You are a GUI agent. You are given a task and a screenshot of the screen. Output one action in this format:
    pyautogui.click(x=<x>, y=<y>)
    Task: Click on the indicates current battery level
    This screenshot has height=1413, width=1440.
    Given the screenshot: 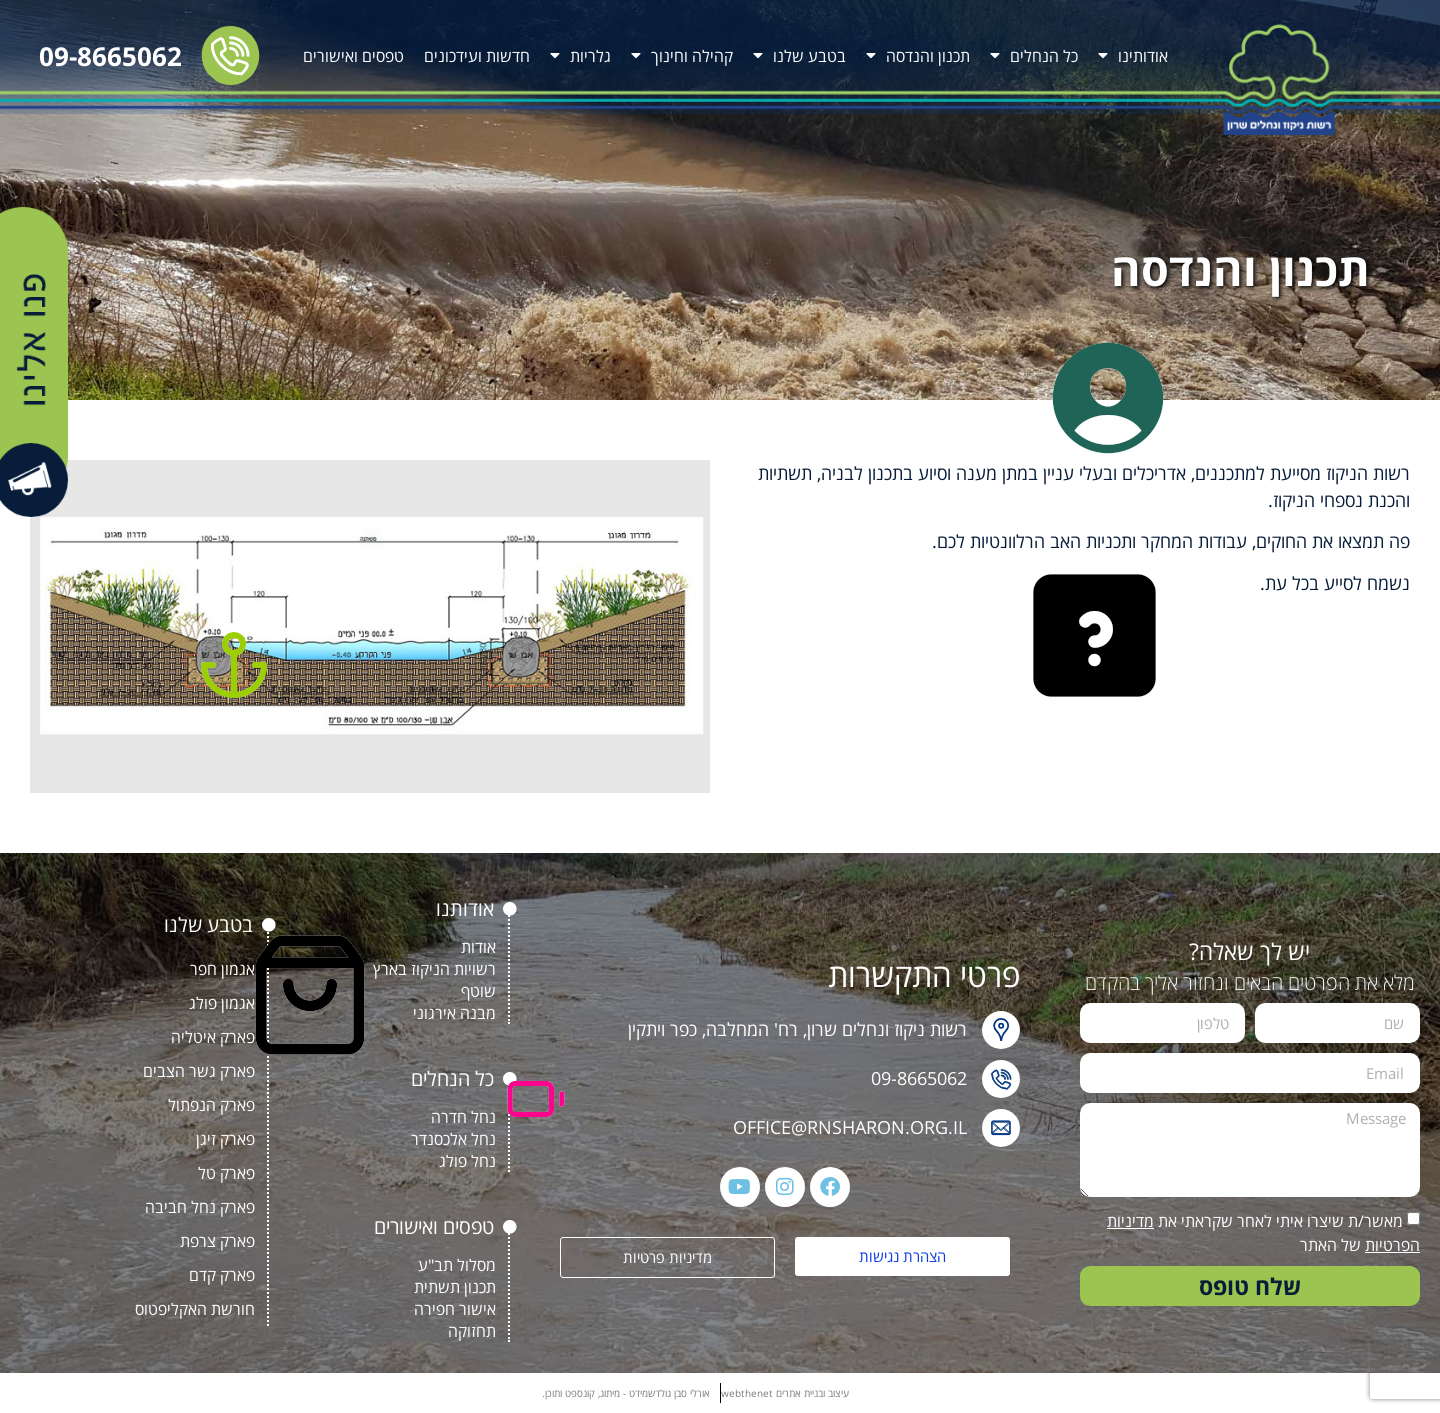 What is the action you would take?
    pyautogui.click(x=536, y=1099)
    